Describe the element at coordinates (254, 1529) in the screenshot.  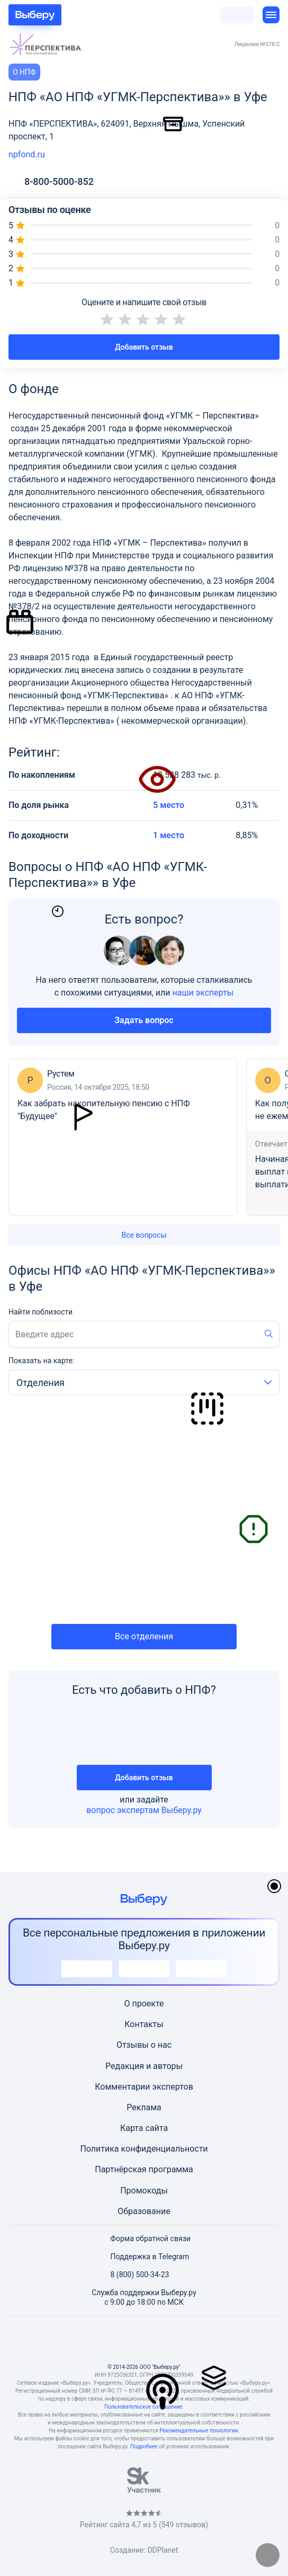
I see `indicates a critical warning or error state` at that location.